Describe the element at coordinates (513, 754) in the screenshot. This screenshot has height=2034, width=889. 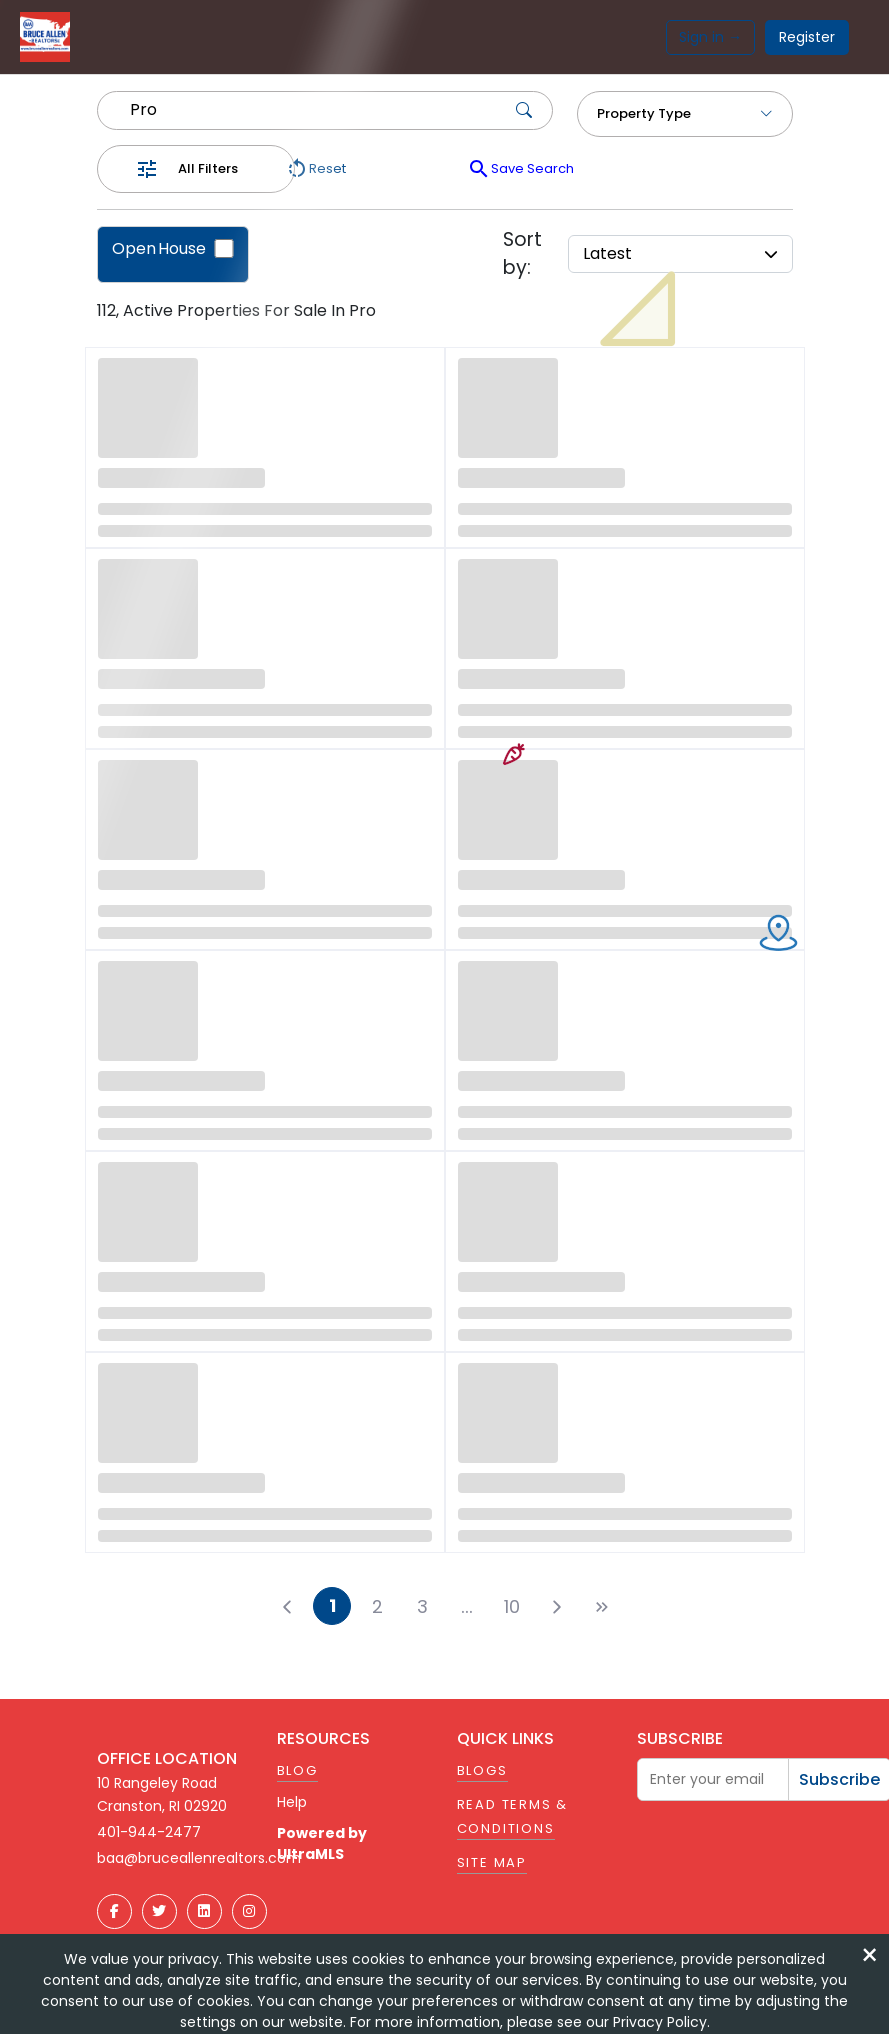
I see `browse vegetable or produce category` at that location.